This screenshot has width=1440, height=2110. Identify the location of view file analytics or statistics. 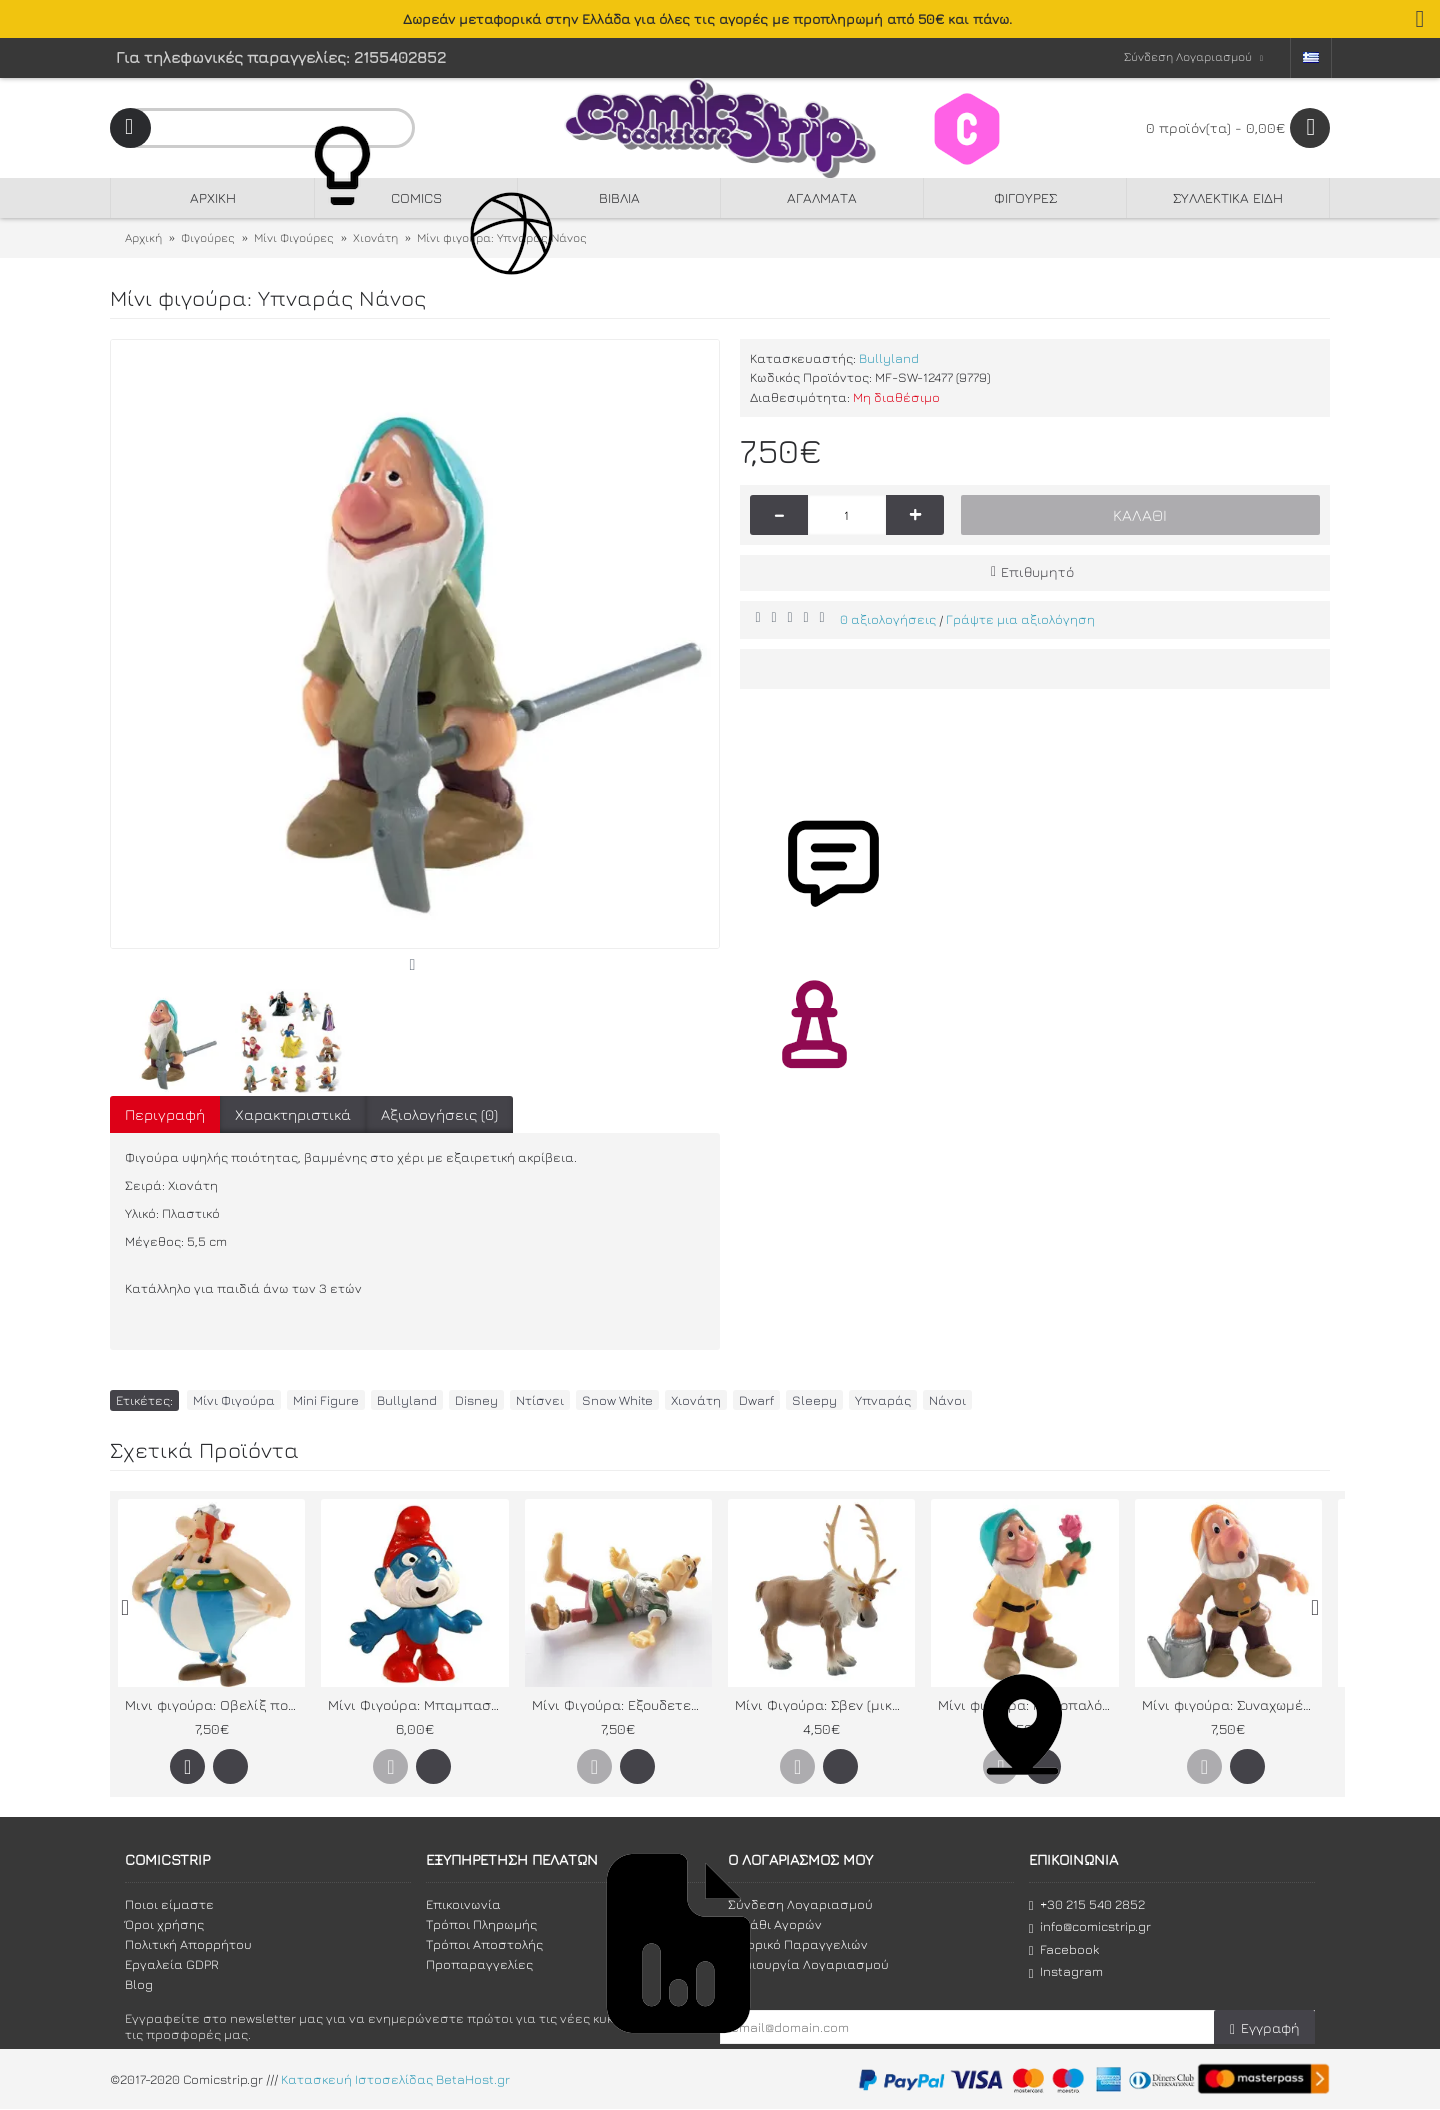
(678, 1943).